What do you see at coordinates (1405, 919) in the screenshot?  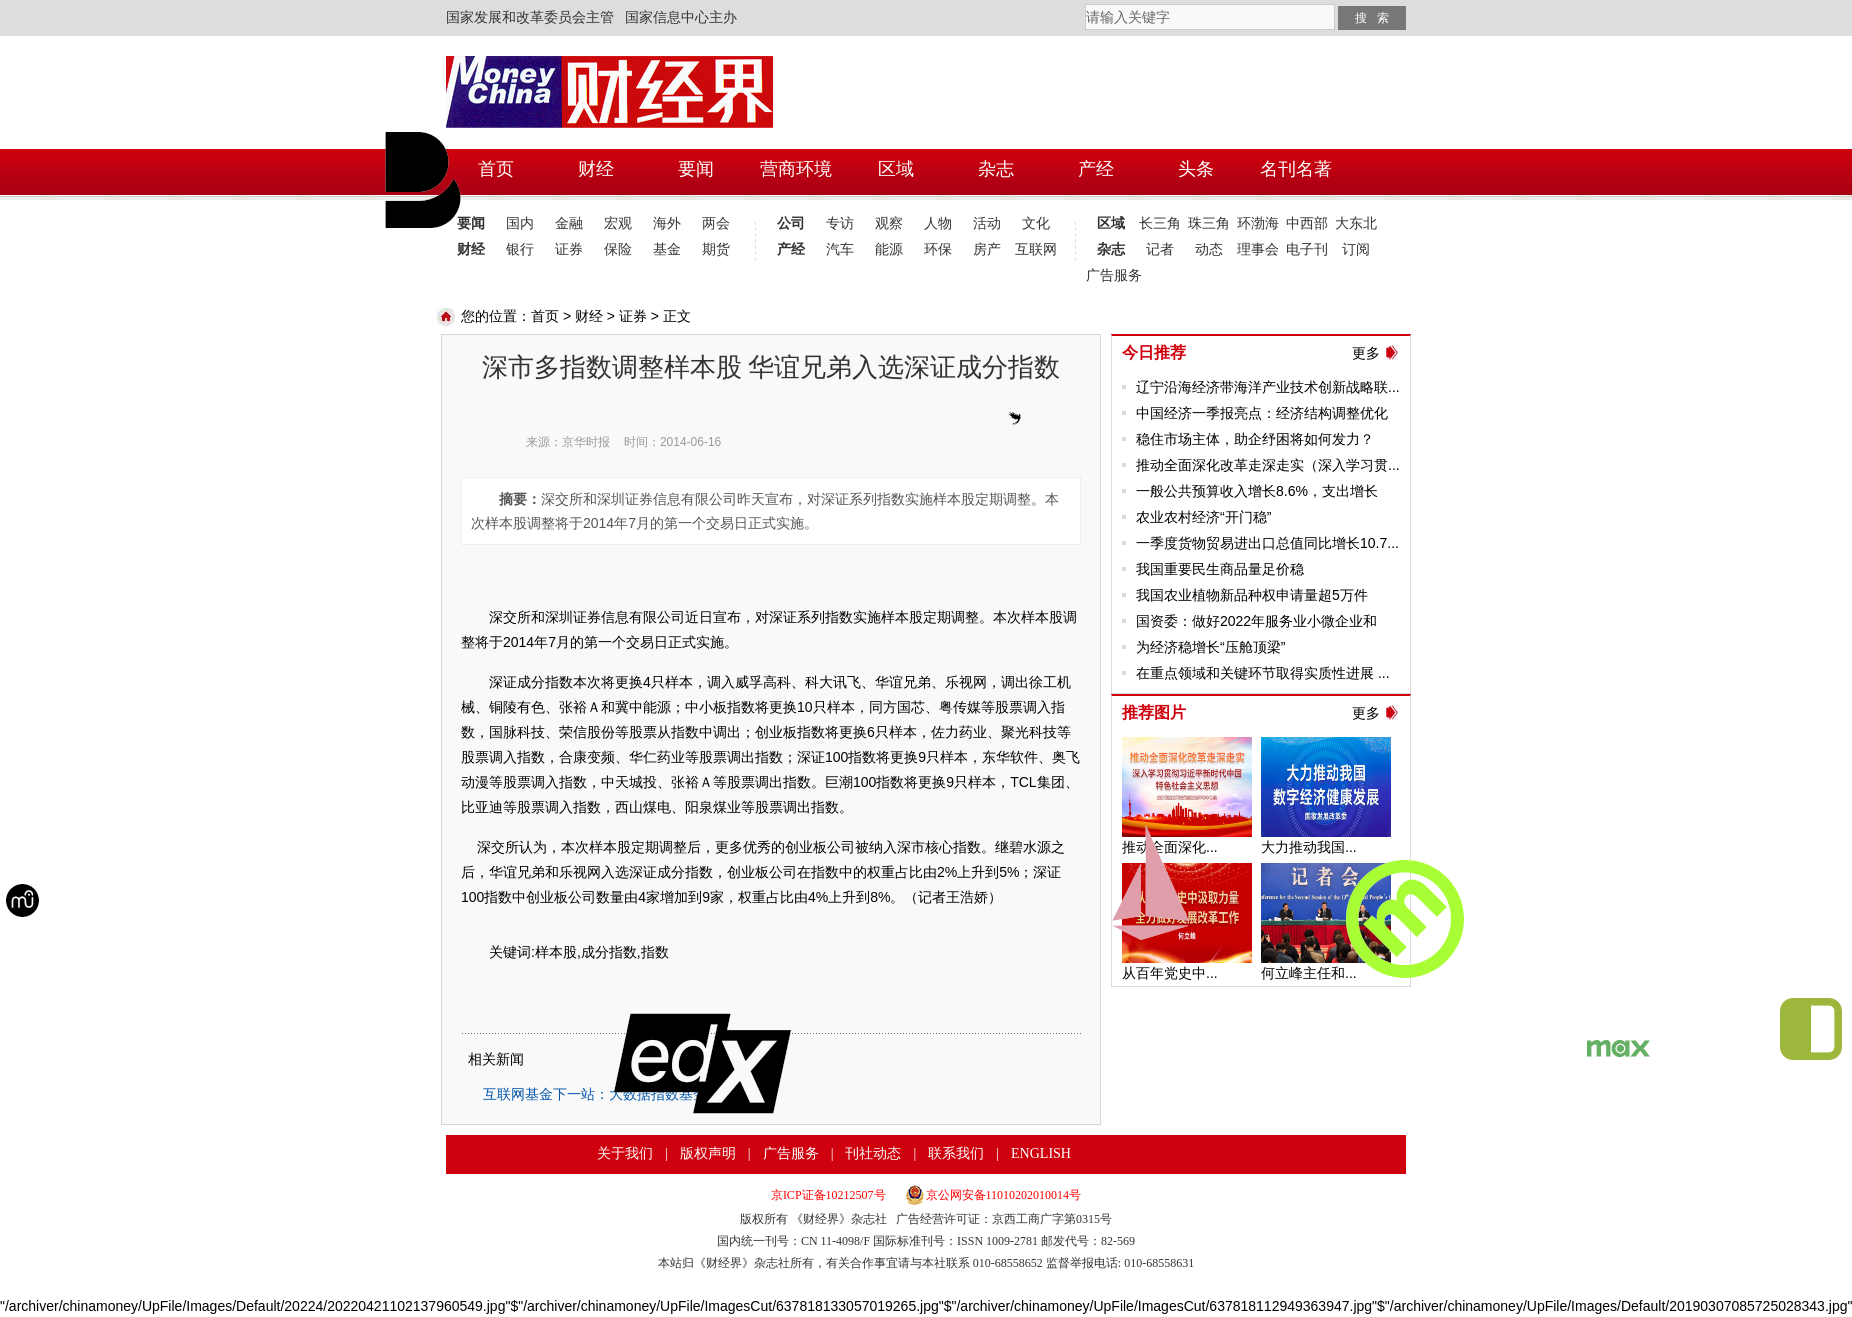 I see `visit metacritic website` at bounding box center [1405, 919].